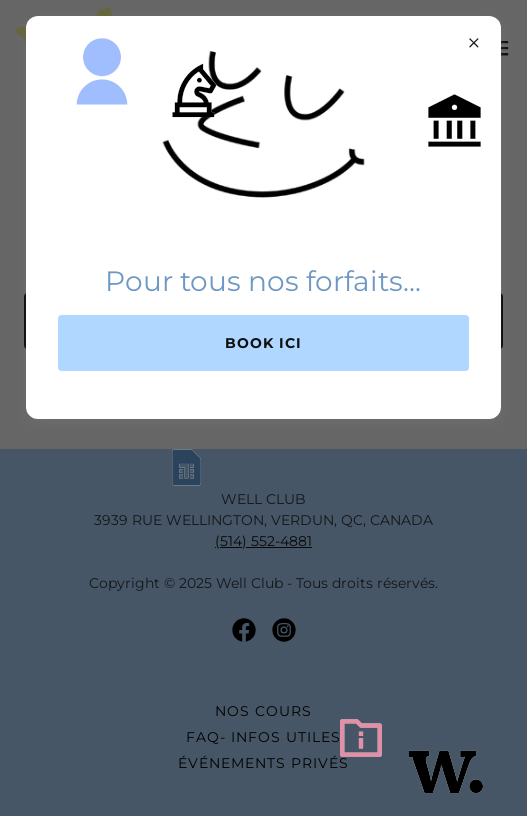  Describe the element at coordinates (186, 467) in the screenshot. I see `manage sim card settings` at that location.